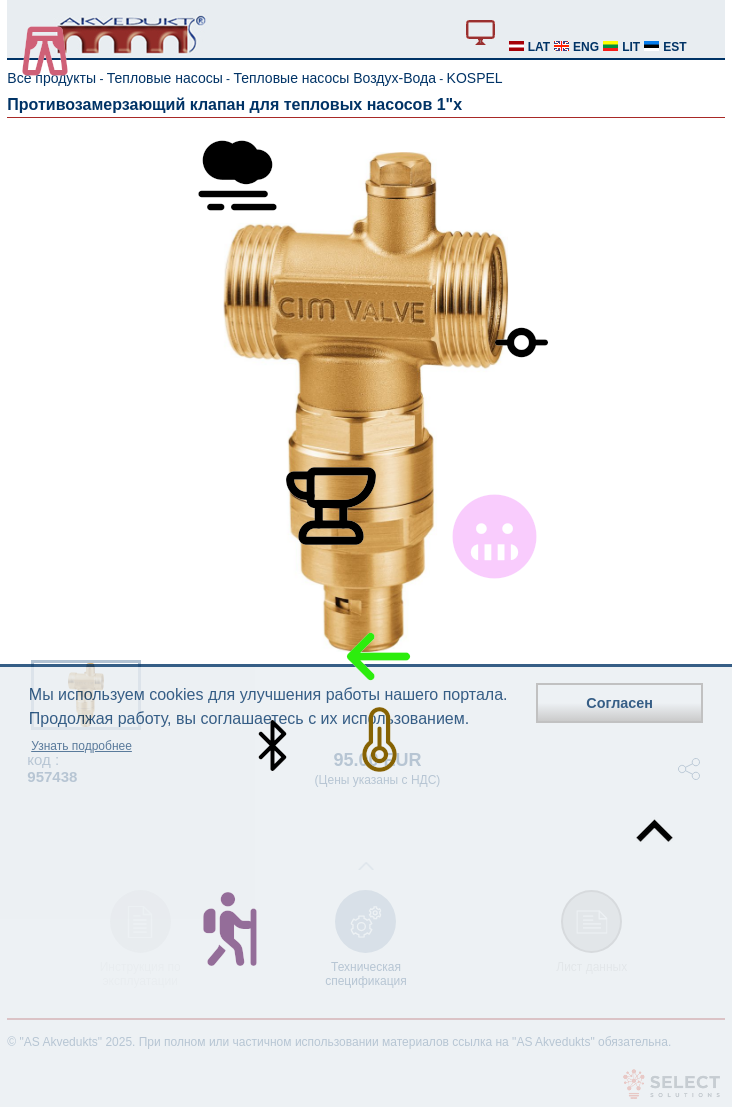 The image size is (732, 1107). What do you see at coordinates (272, 745) in the screenshot?
I see `toggle bluetooth connectivity` at bounding box center [272, 745].